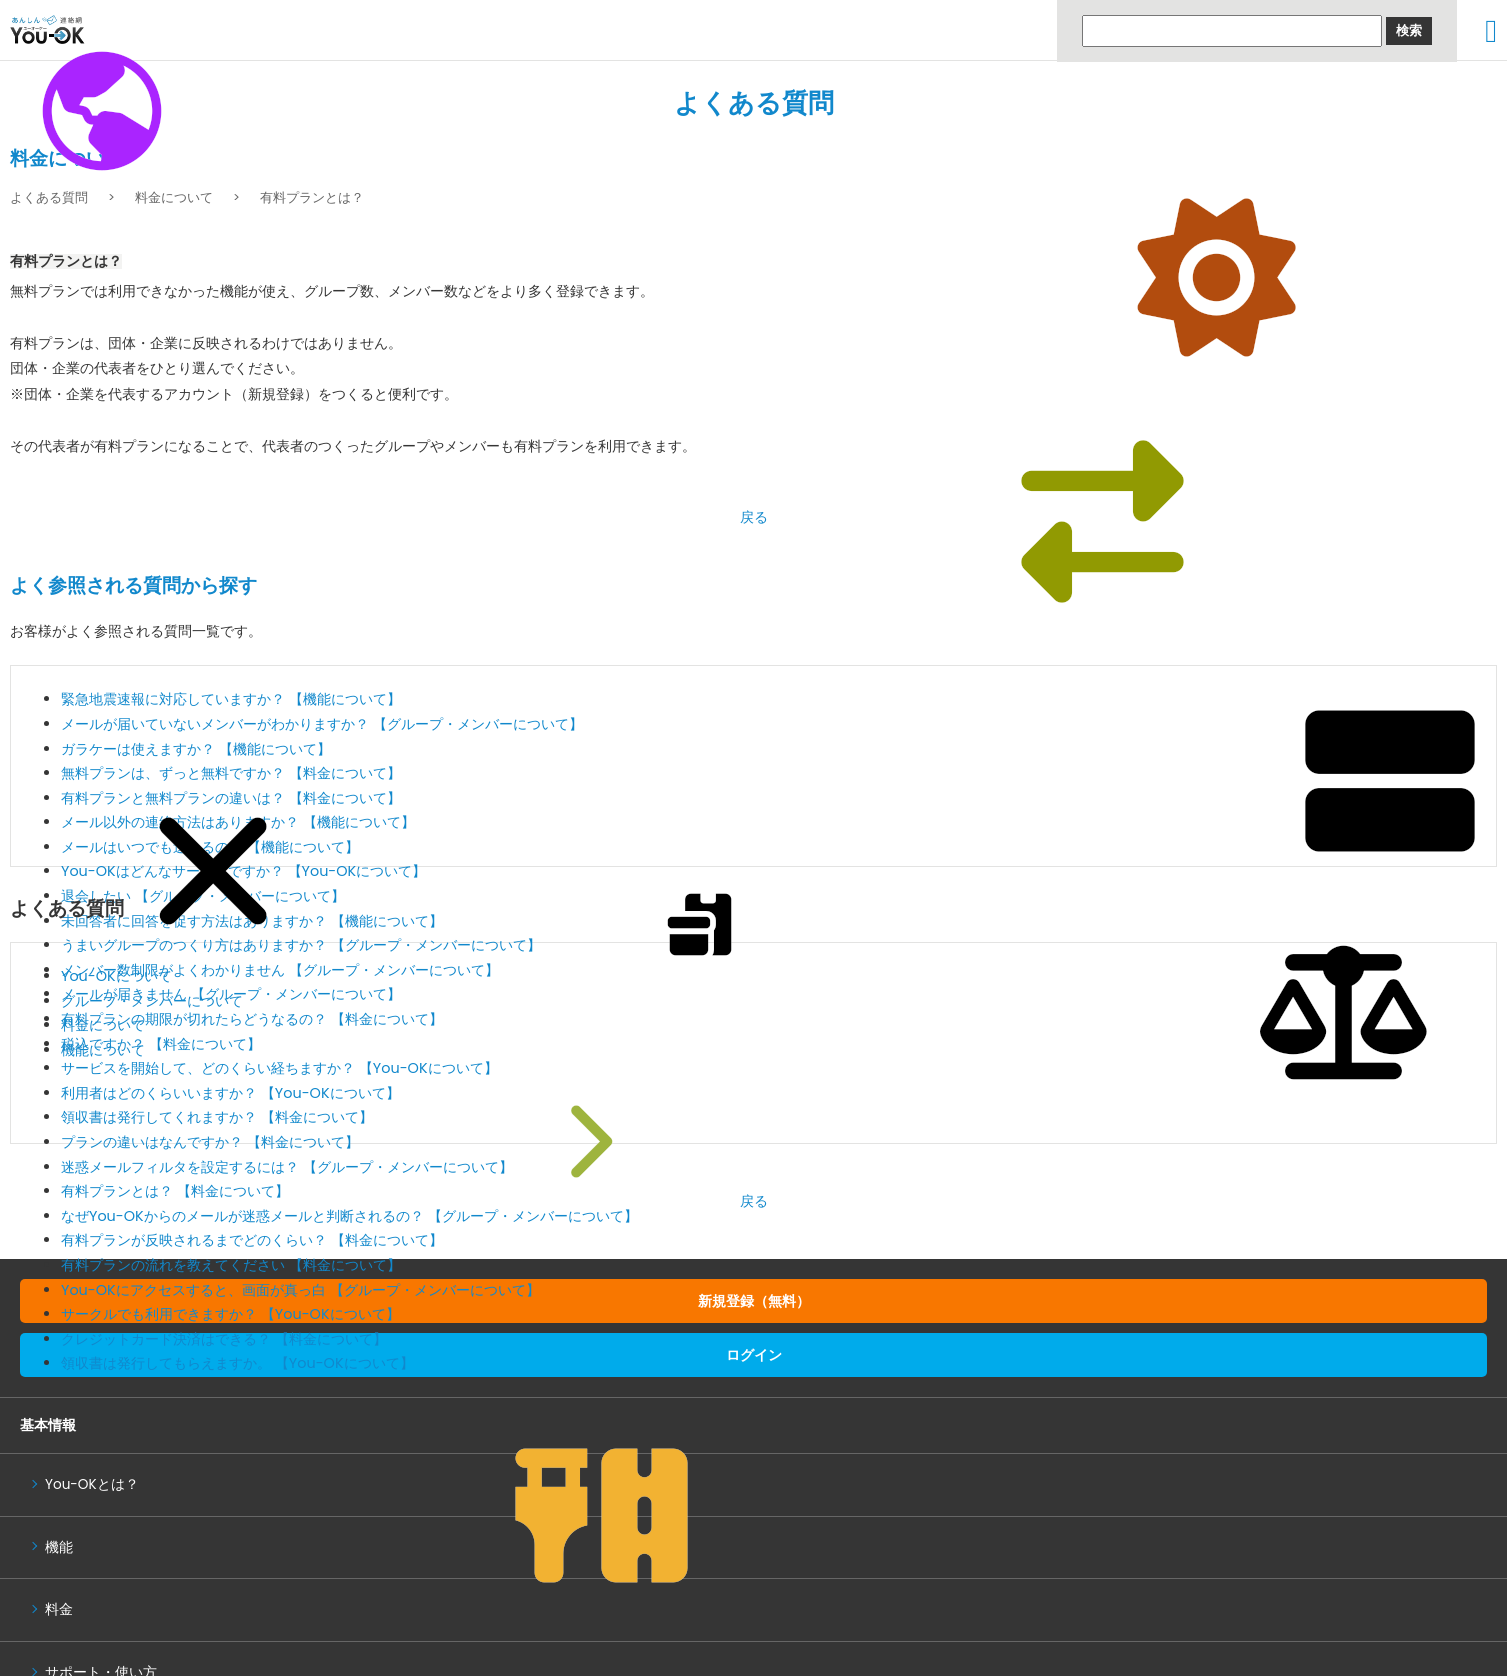 The height and width of the screenshot is (1676, 1507). I want to click on switch to western hemisphere region, so click(102, 111).